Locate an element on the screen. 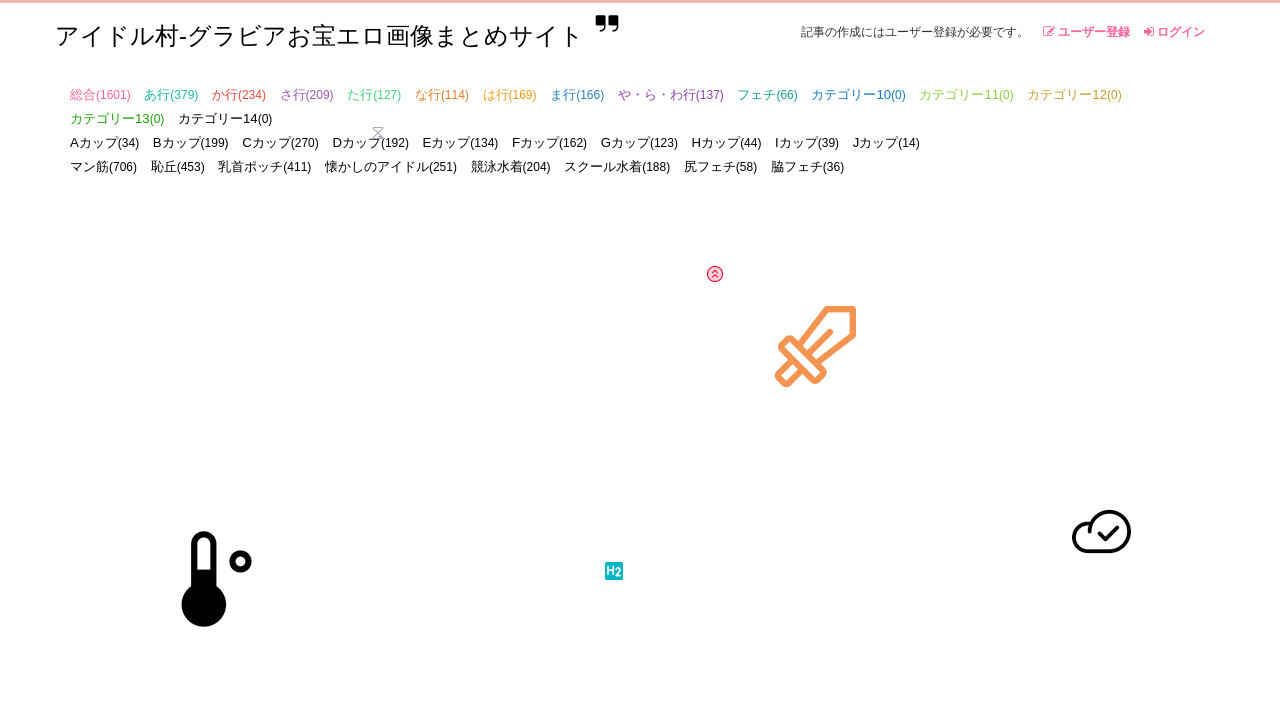 This screenshot has height=720, width=1280. indicates loading or processing in progress is located at coordinates (378, 133).